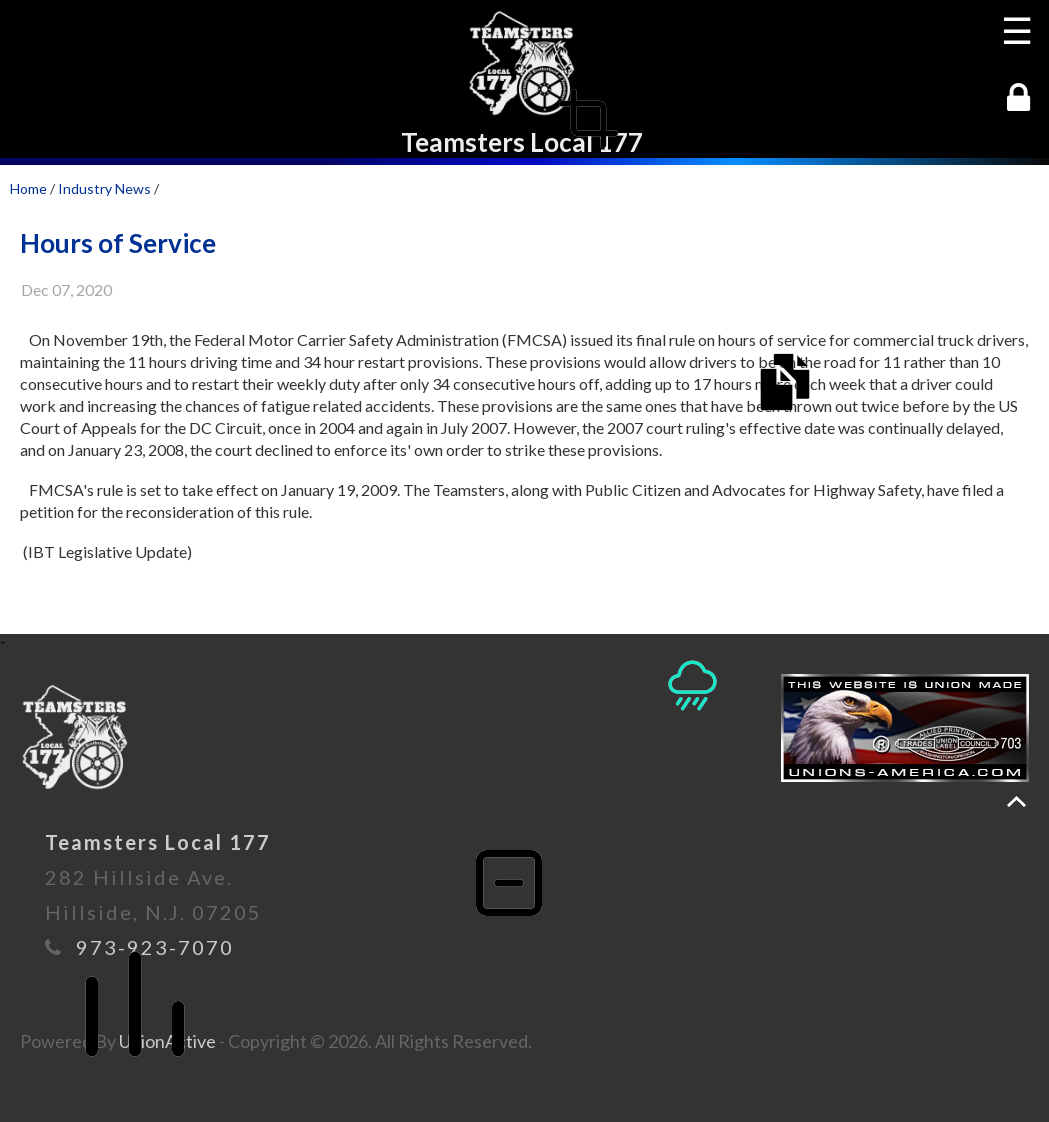 The width and height of the screenshot is (1049, 1122). I want to click on remove an item from a list or selection, so click(509, 883).